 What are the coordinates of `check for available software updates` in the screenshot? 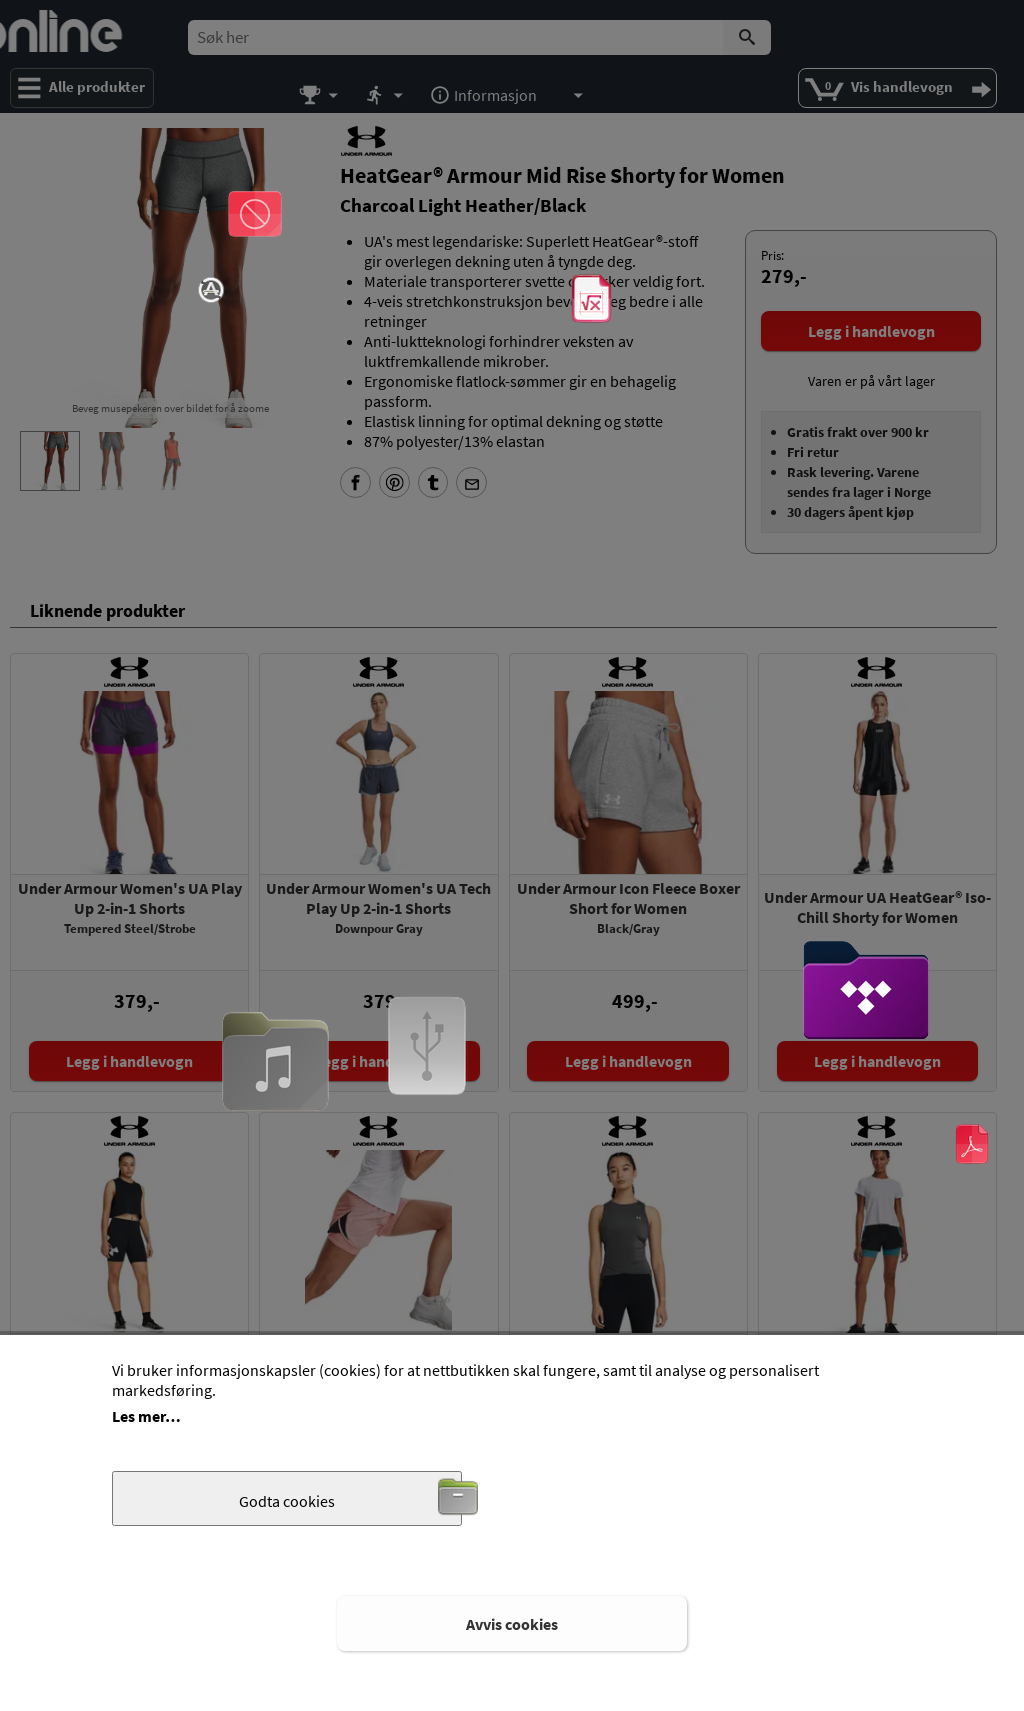 It's located at (211, 290).